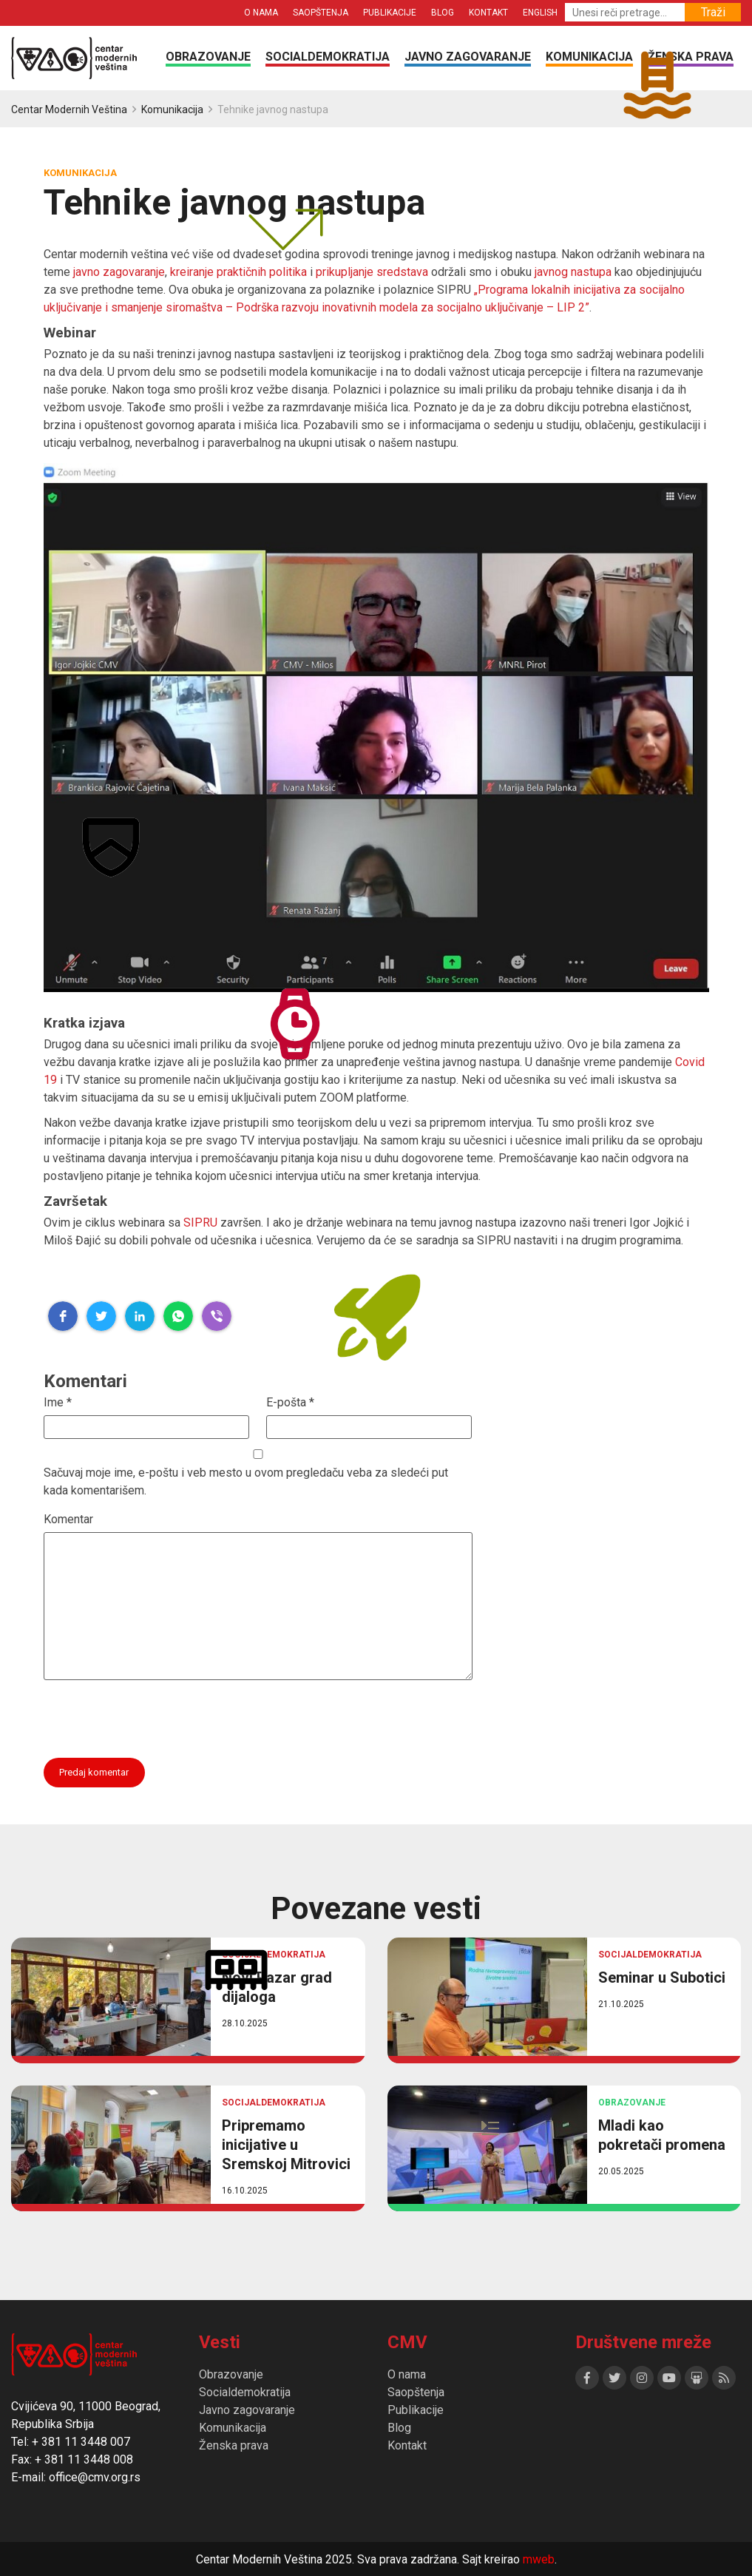  I want to click on launch or deploy a project, so click(379, 1315).